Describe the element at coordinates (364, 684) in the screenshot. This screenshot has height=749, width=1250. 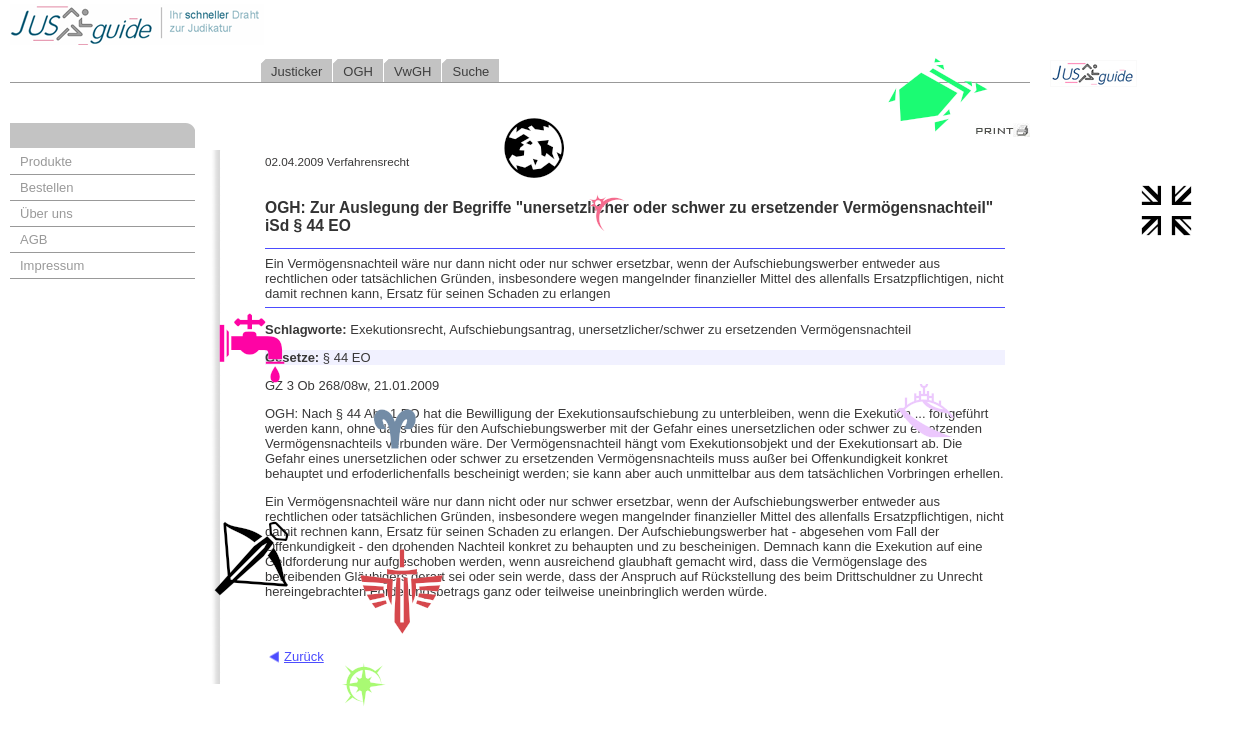
I see `activate eclipse or flare visual effect` at that location.